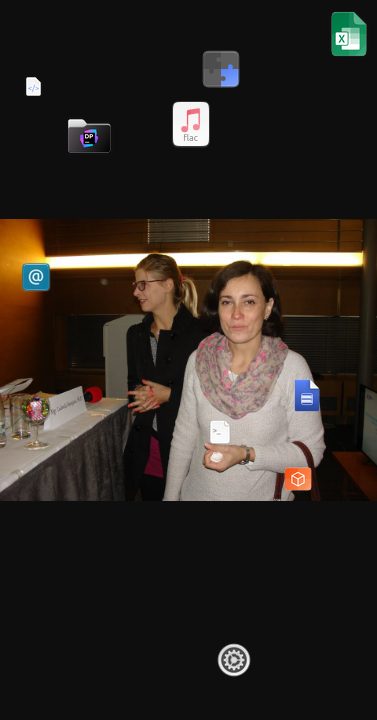 The image size is (377, 720). Describe the element at coordinates (220, 432) in the screenshot. I see `shell script or terminal executable file` at that location.